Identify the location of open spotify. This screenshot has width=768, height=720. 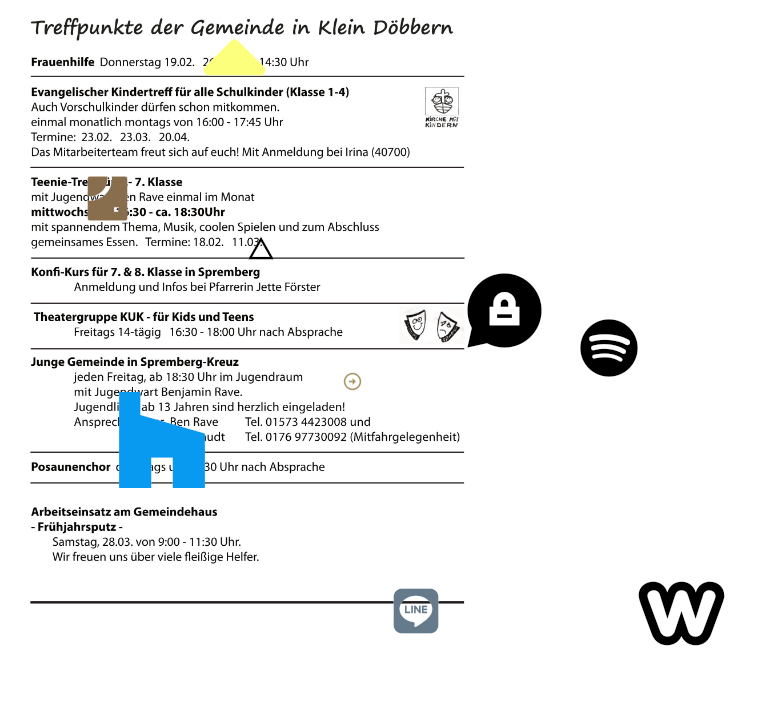
(609, 348).